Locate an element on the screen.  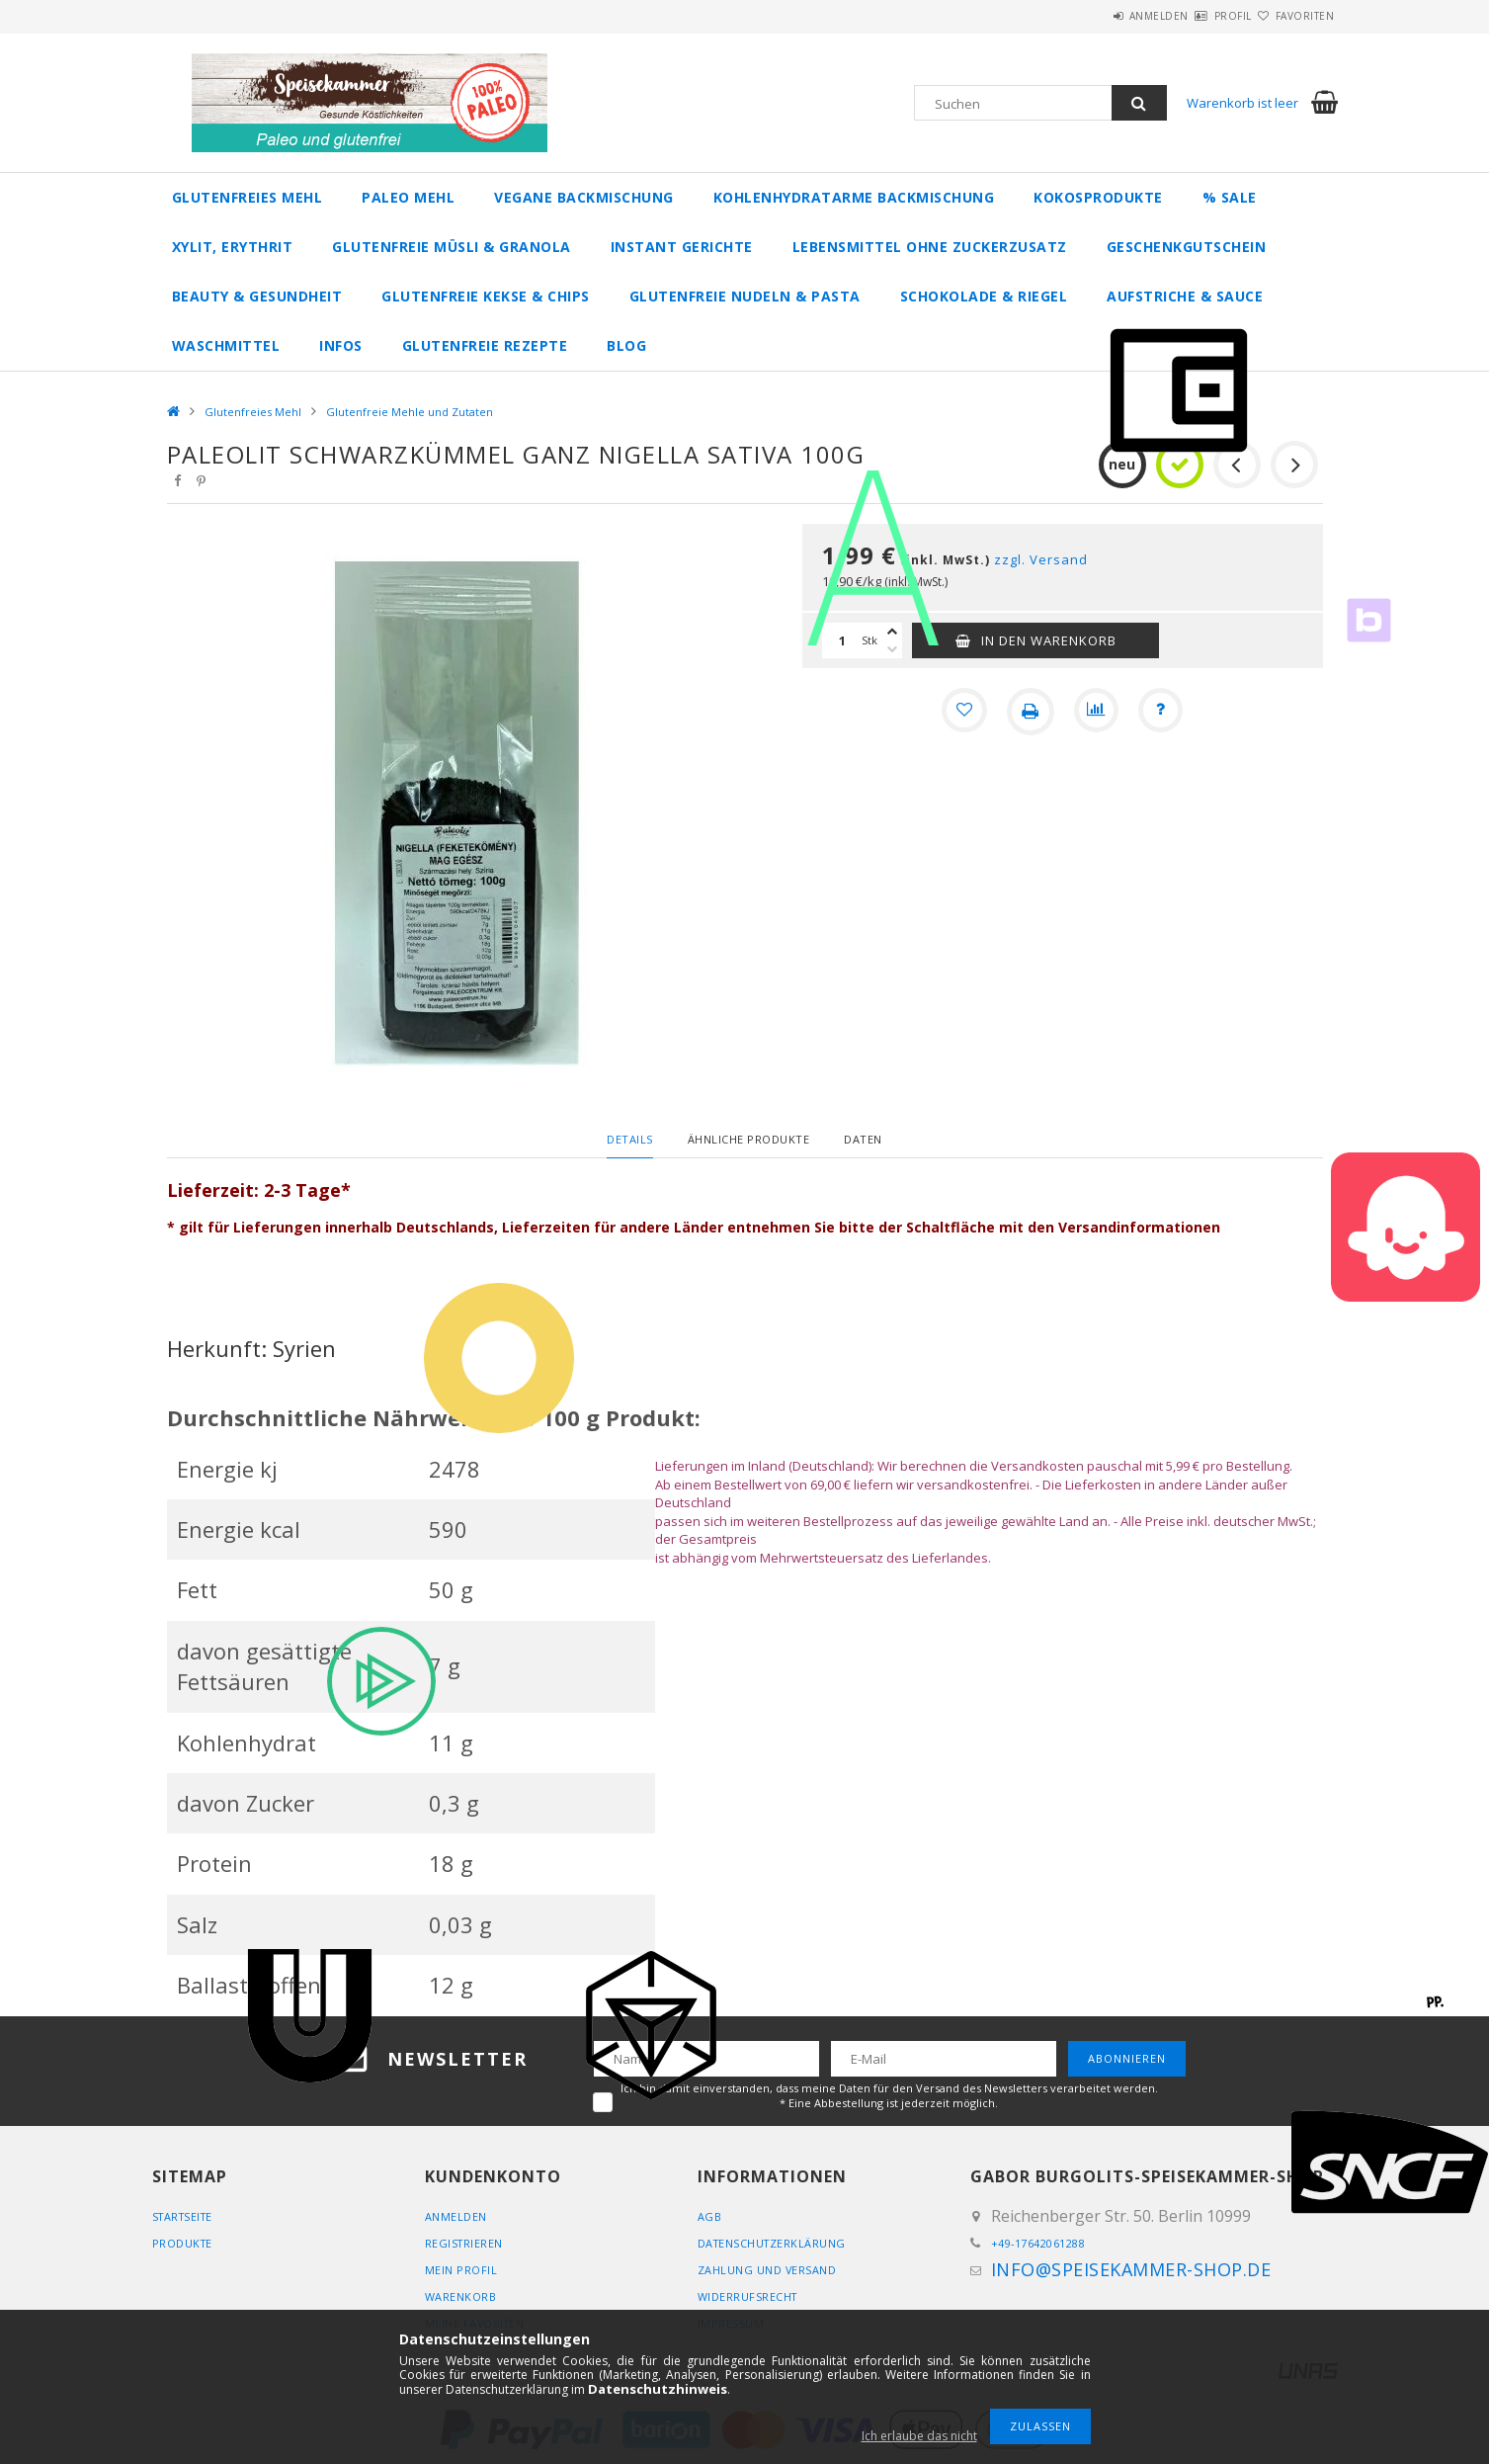
osano privacy platform logo is located at coordinates (499, 1358).